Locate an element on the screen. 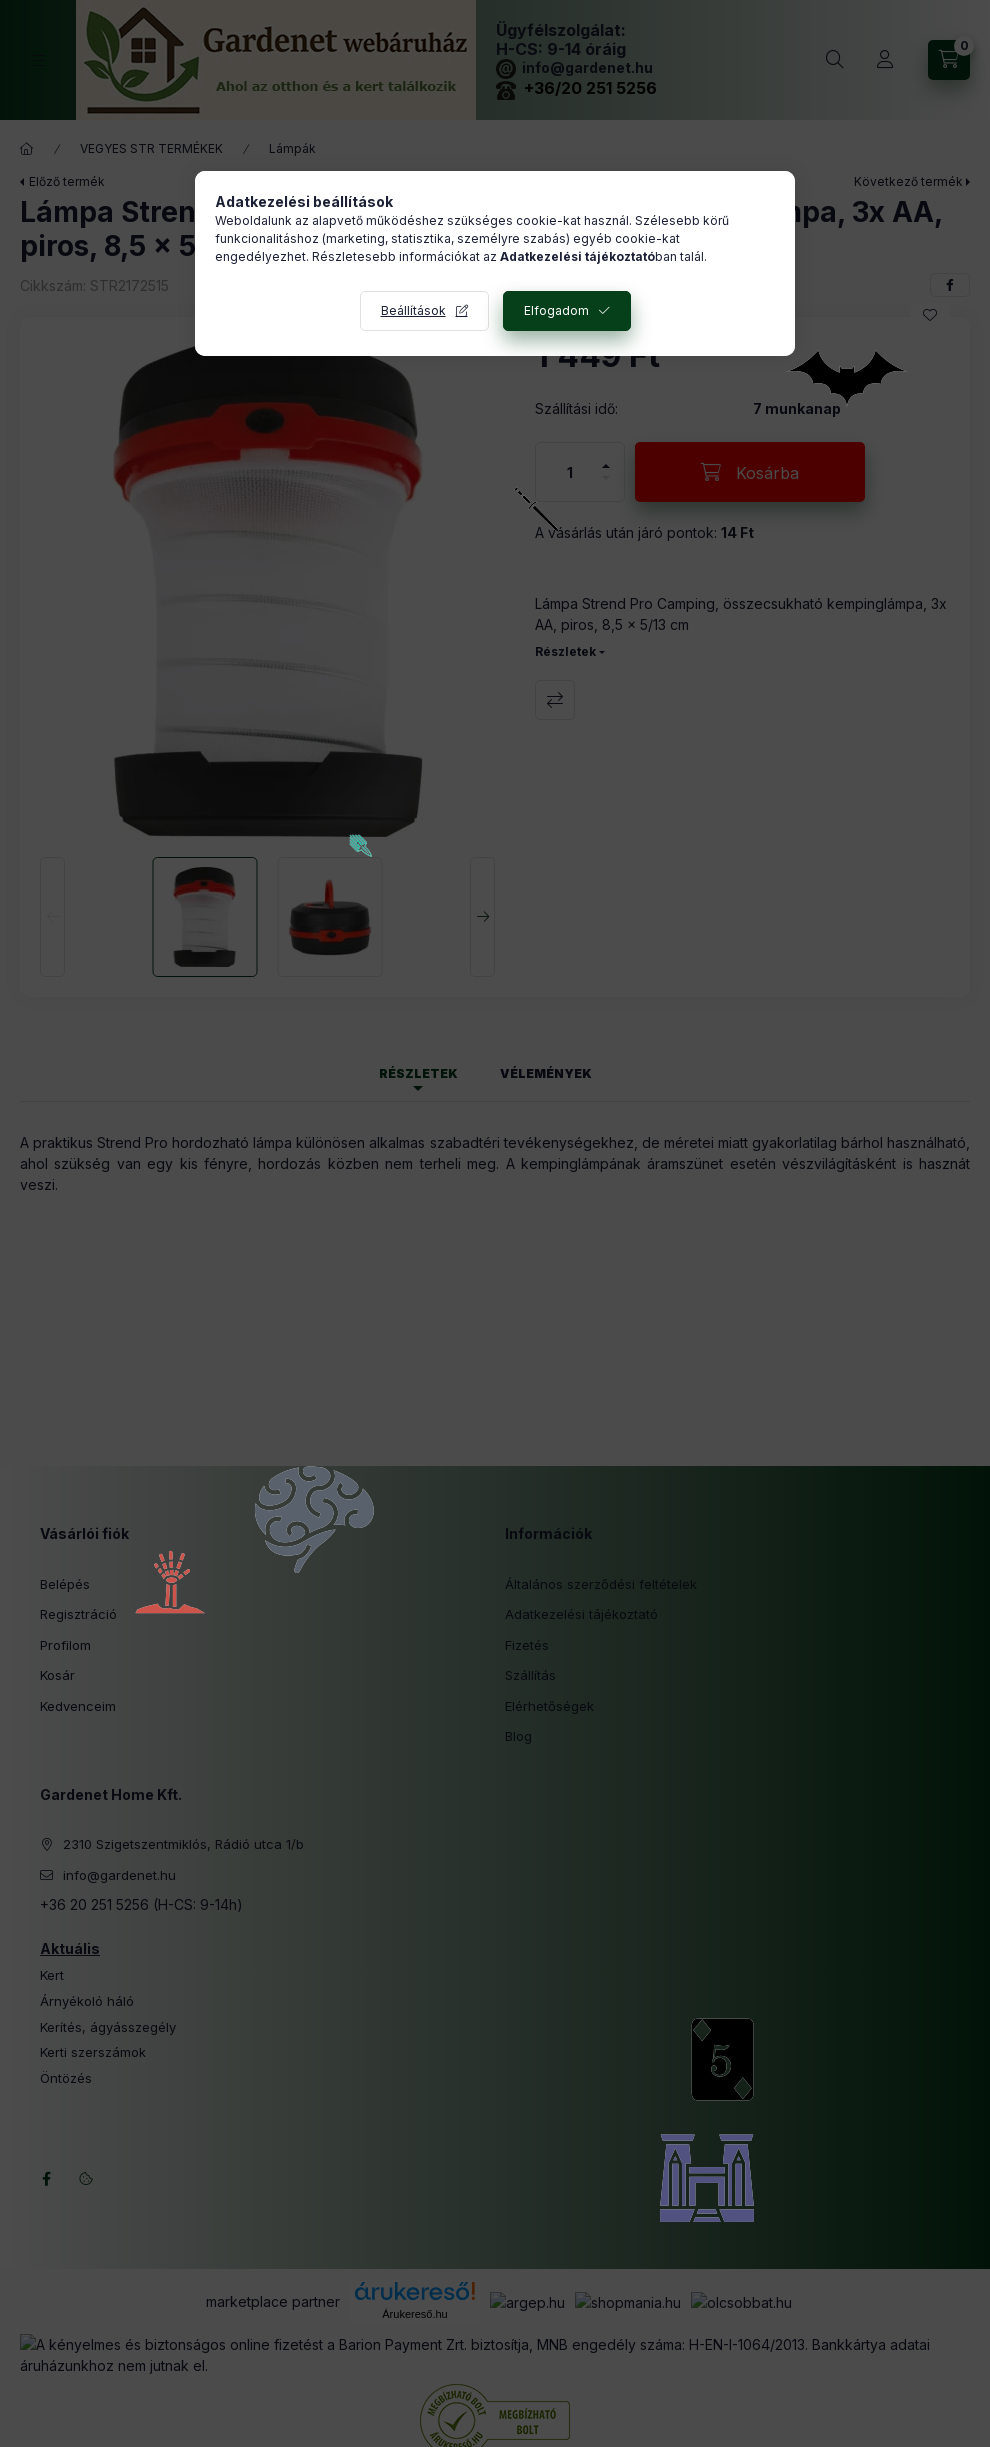  five of diamonds playing card is located at coordinates (722, 2059).